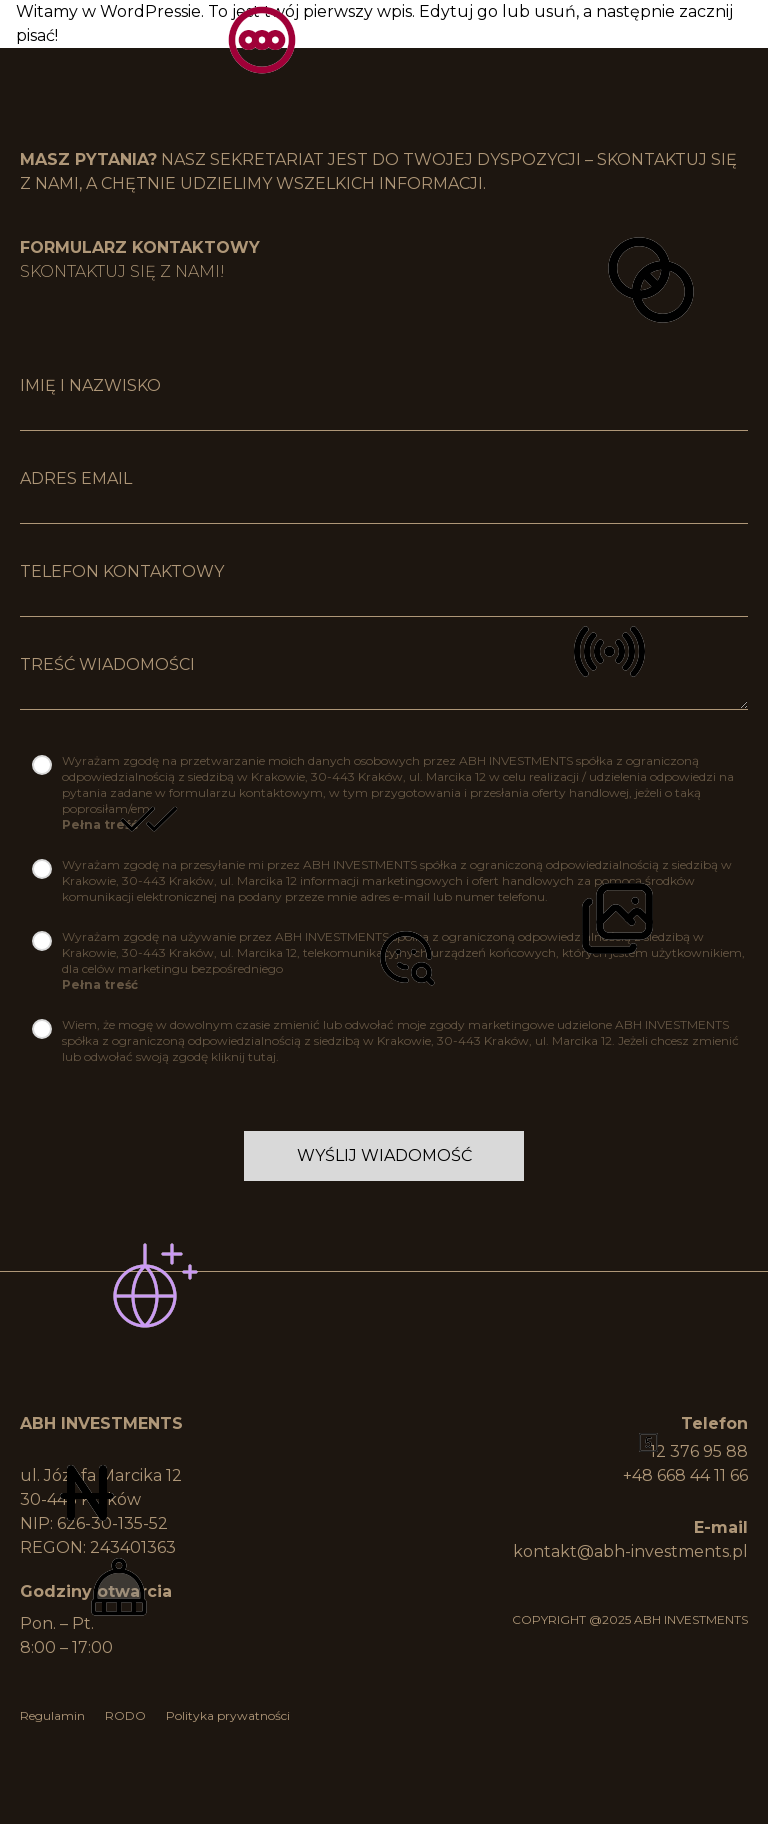  What do you see at coordinates (149, 820) in the screenshot?
I see `indicates multiple items completed or verified` at bounding box center [149, 820].